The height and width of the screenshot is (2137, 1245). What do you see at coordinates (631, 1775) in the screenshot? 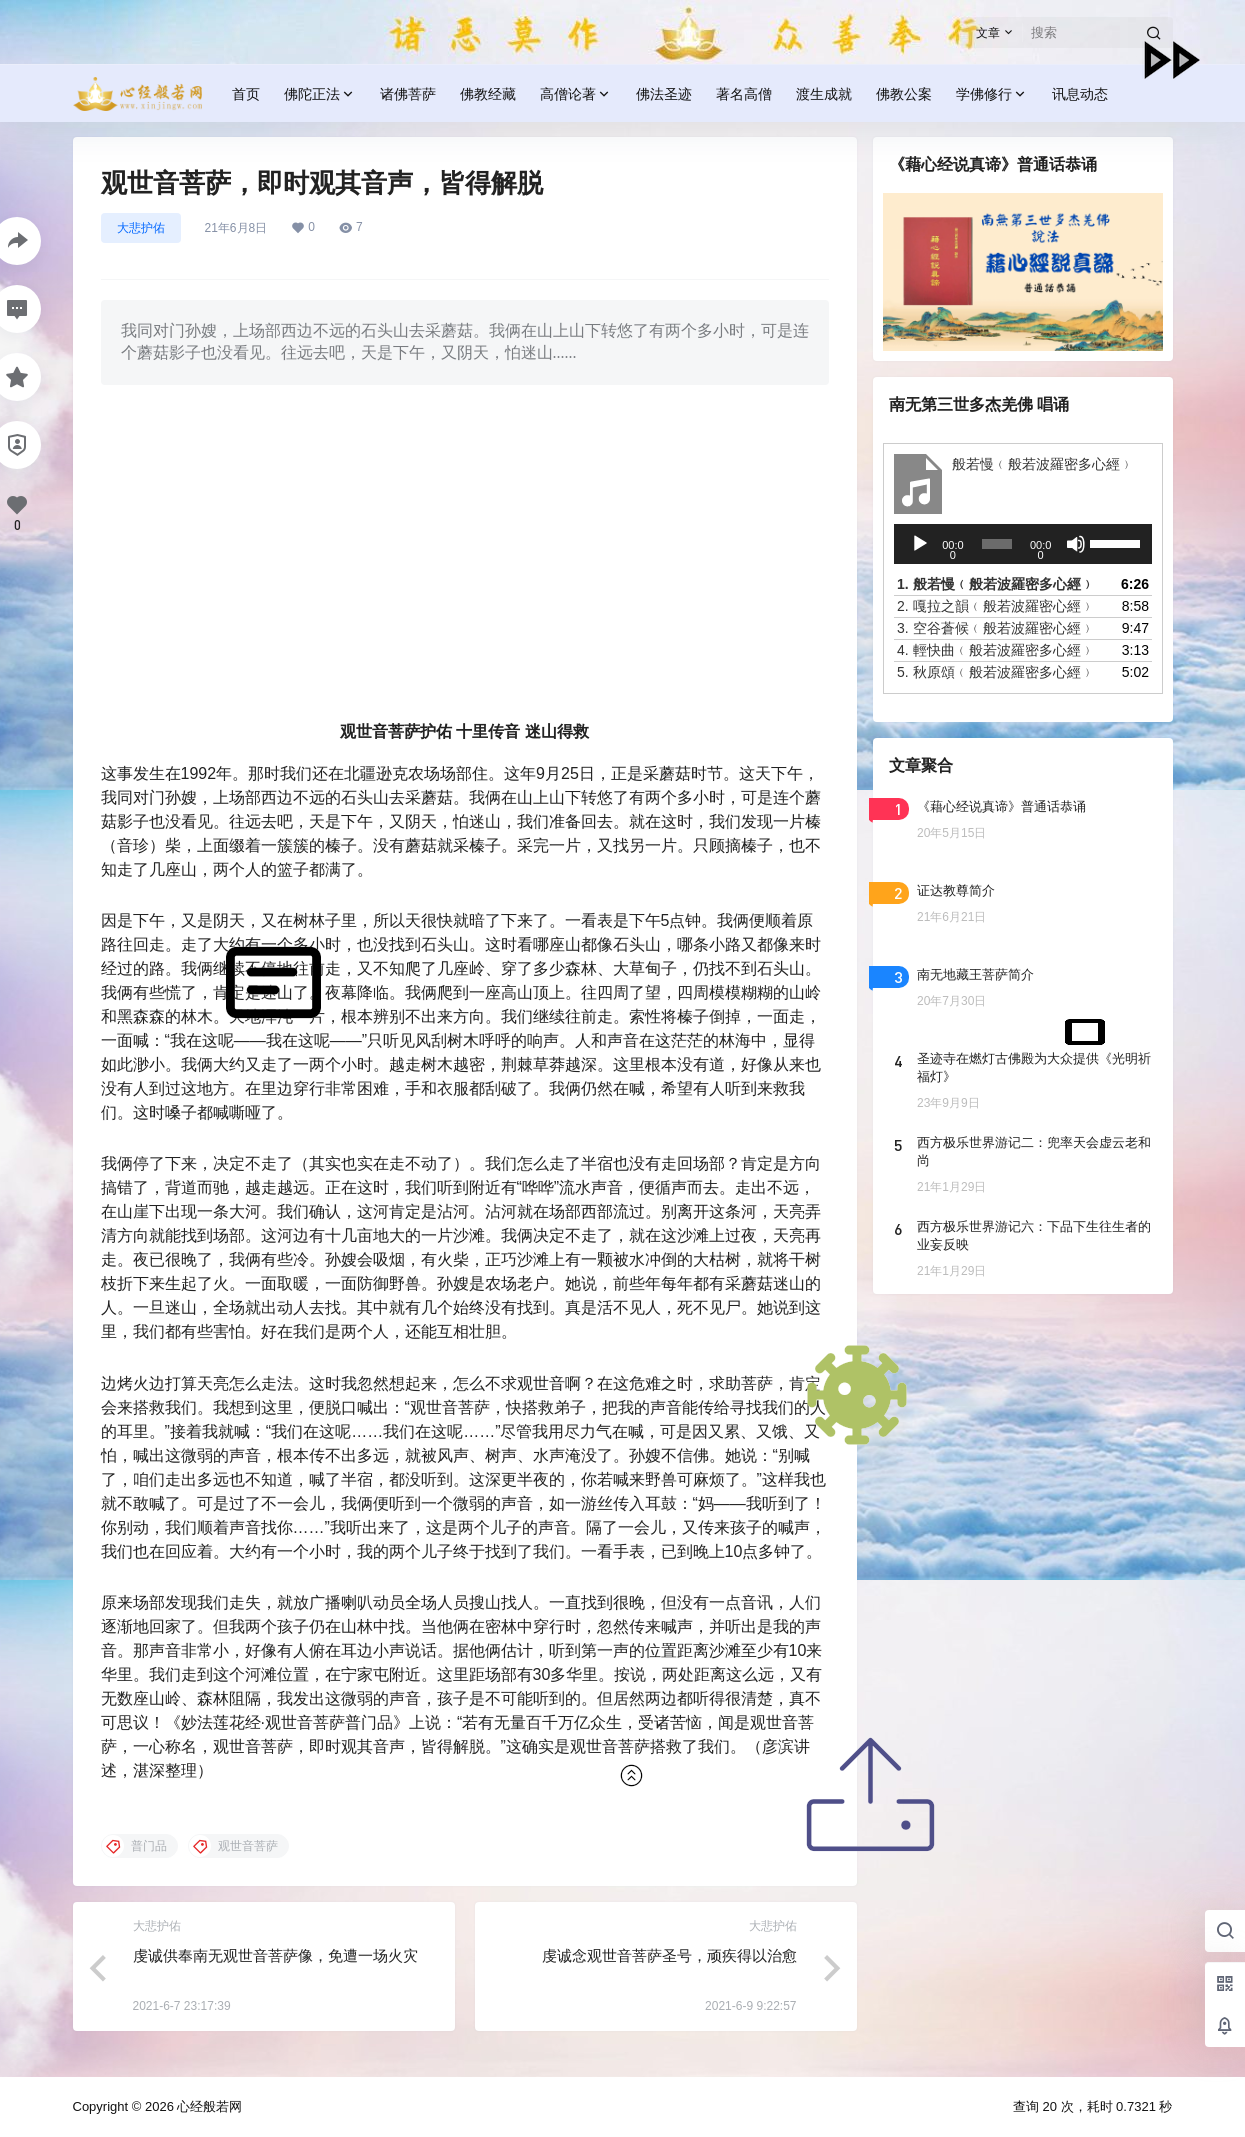
I see `scroll to top of page` at bounding box center [631, 1775].